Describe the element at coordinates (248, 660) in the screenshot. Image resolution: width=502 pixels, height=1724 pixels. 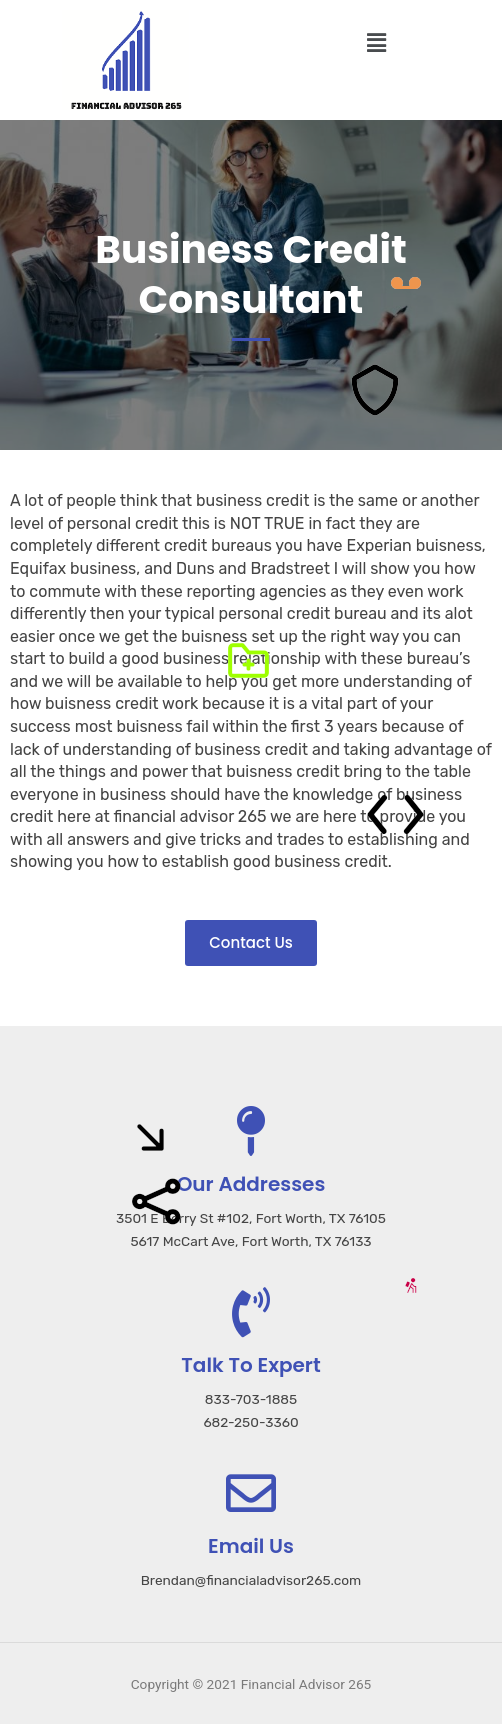
I see `create a new folder` at that location.